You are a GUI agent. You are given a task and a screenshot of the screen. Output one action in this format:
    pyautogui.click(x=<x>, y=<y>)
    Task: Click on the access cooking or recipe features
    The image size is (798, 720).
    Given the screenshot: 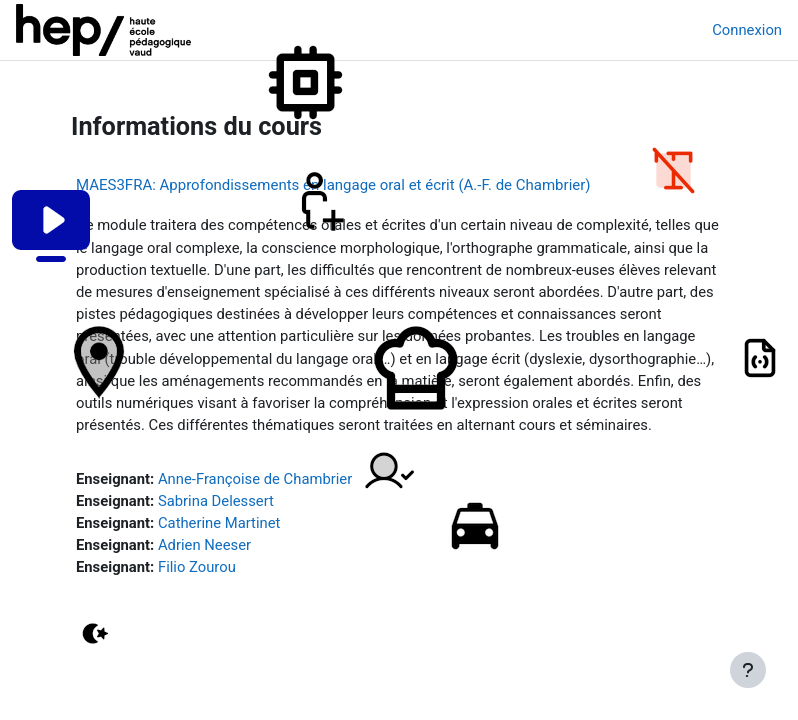 What is the action you would take?
    pyautogui.click(x=416, y=368)
    